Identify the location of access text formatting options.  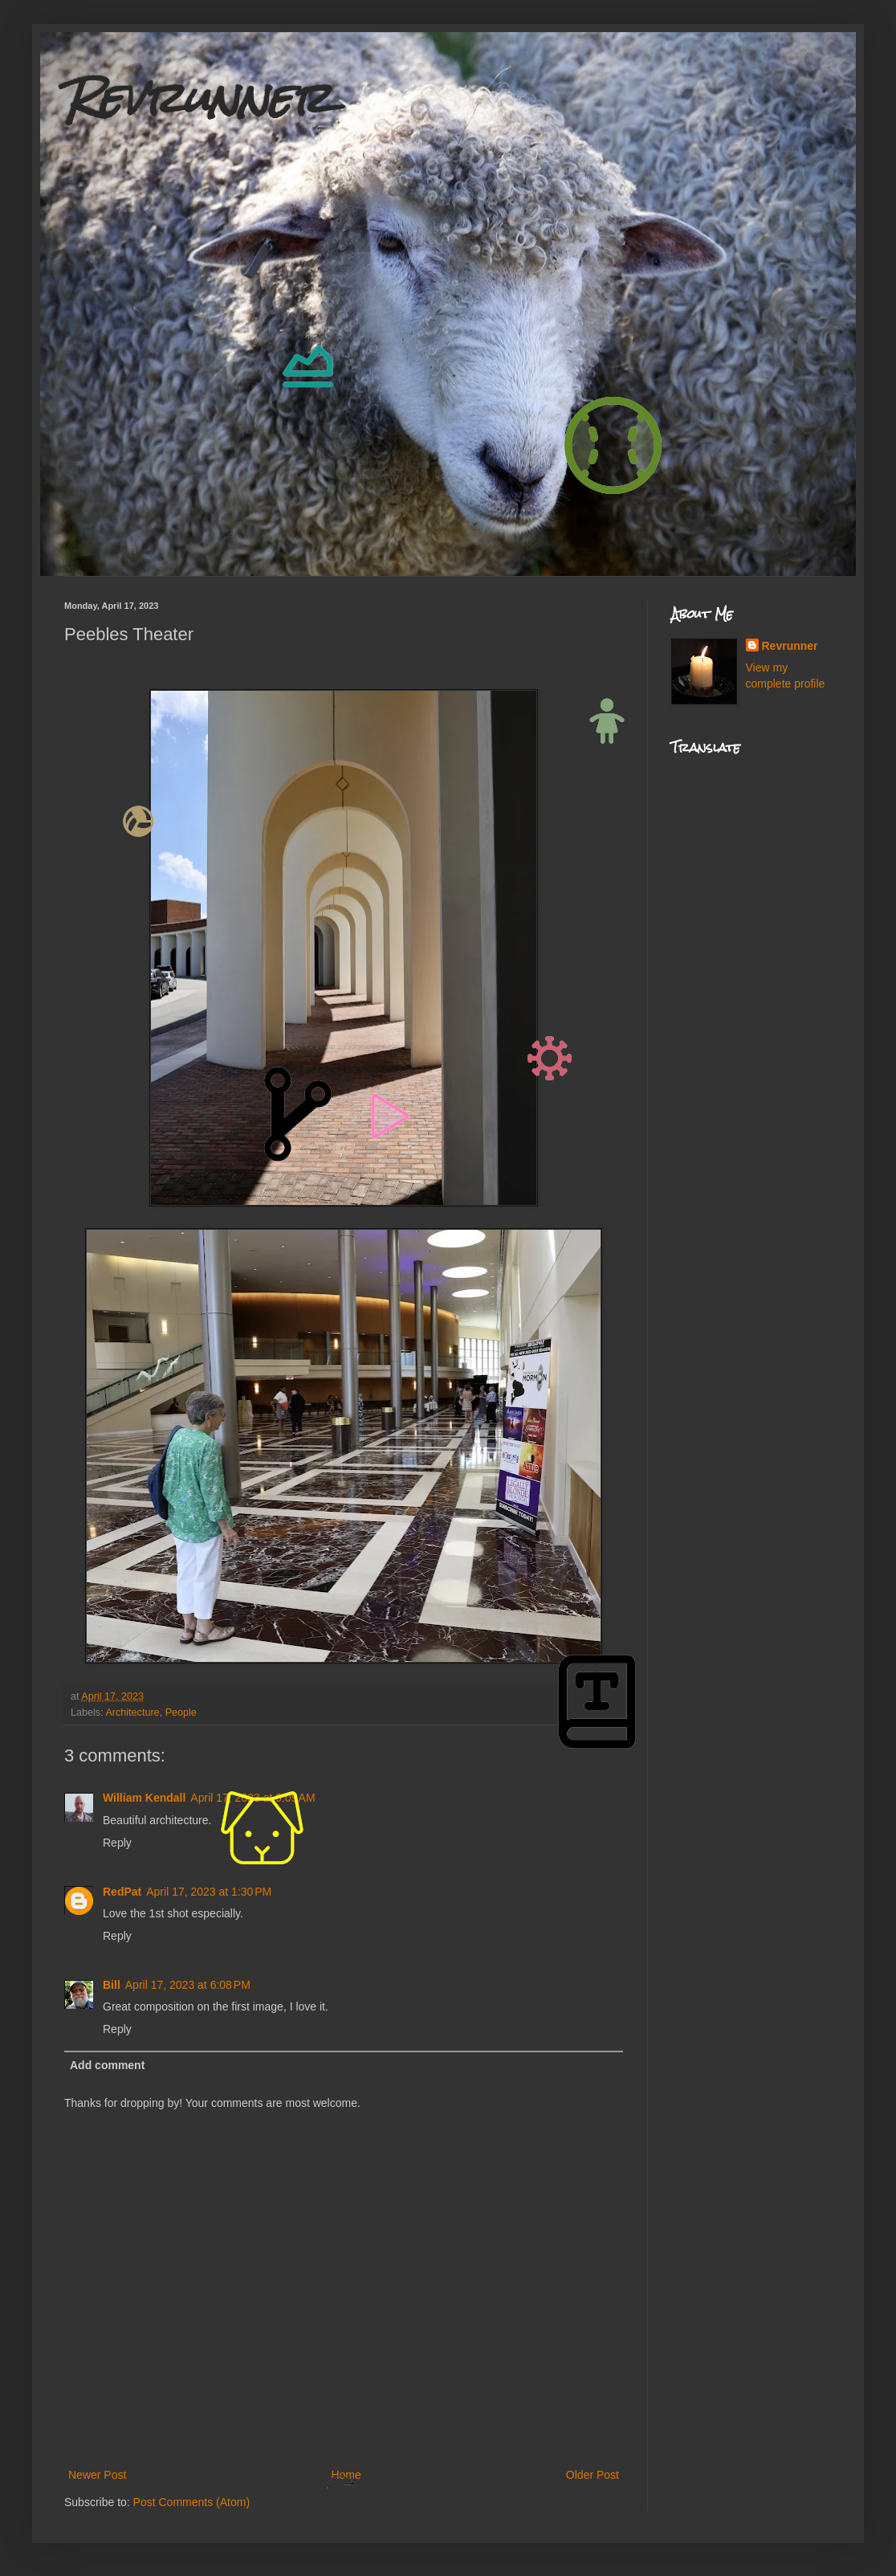
(597, 1701).